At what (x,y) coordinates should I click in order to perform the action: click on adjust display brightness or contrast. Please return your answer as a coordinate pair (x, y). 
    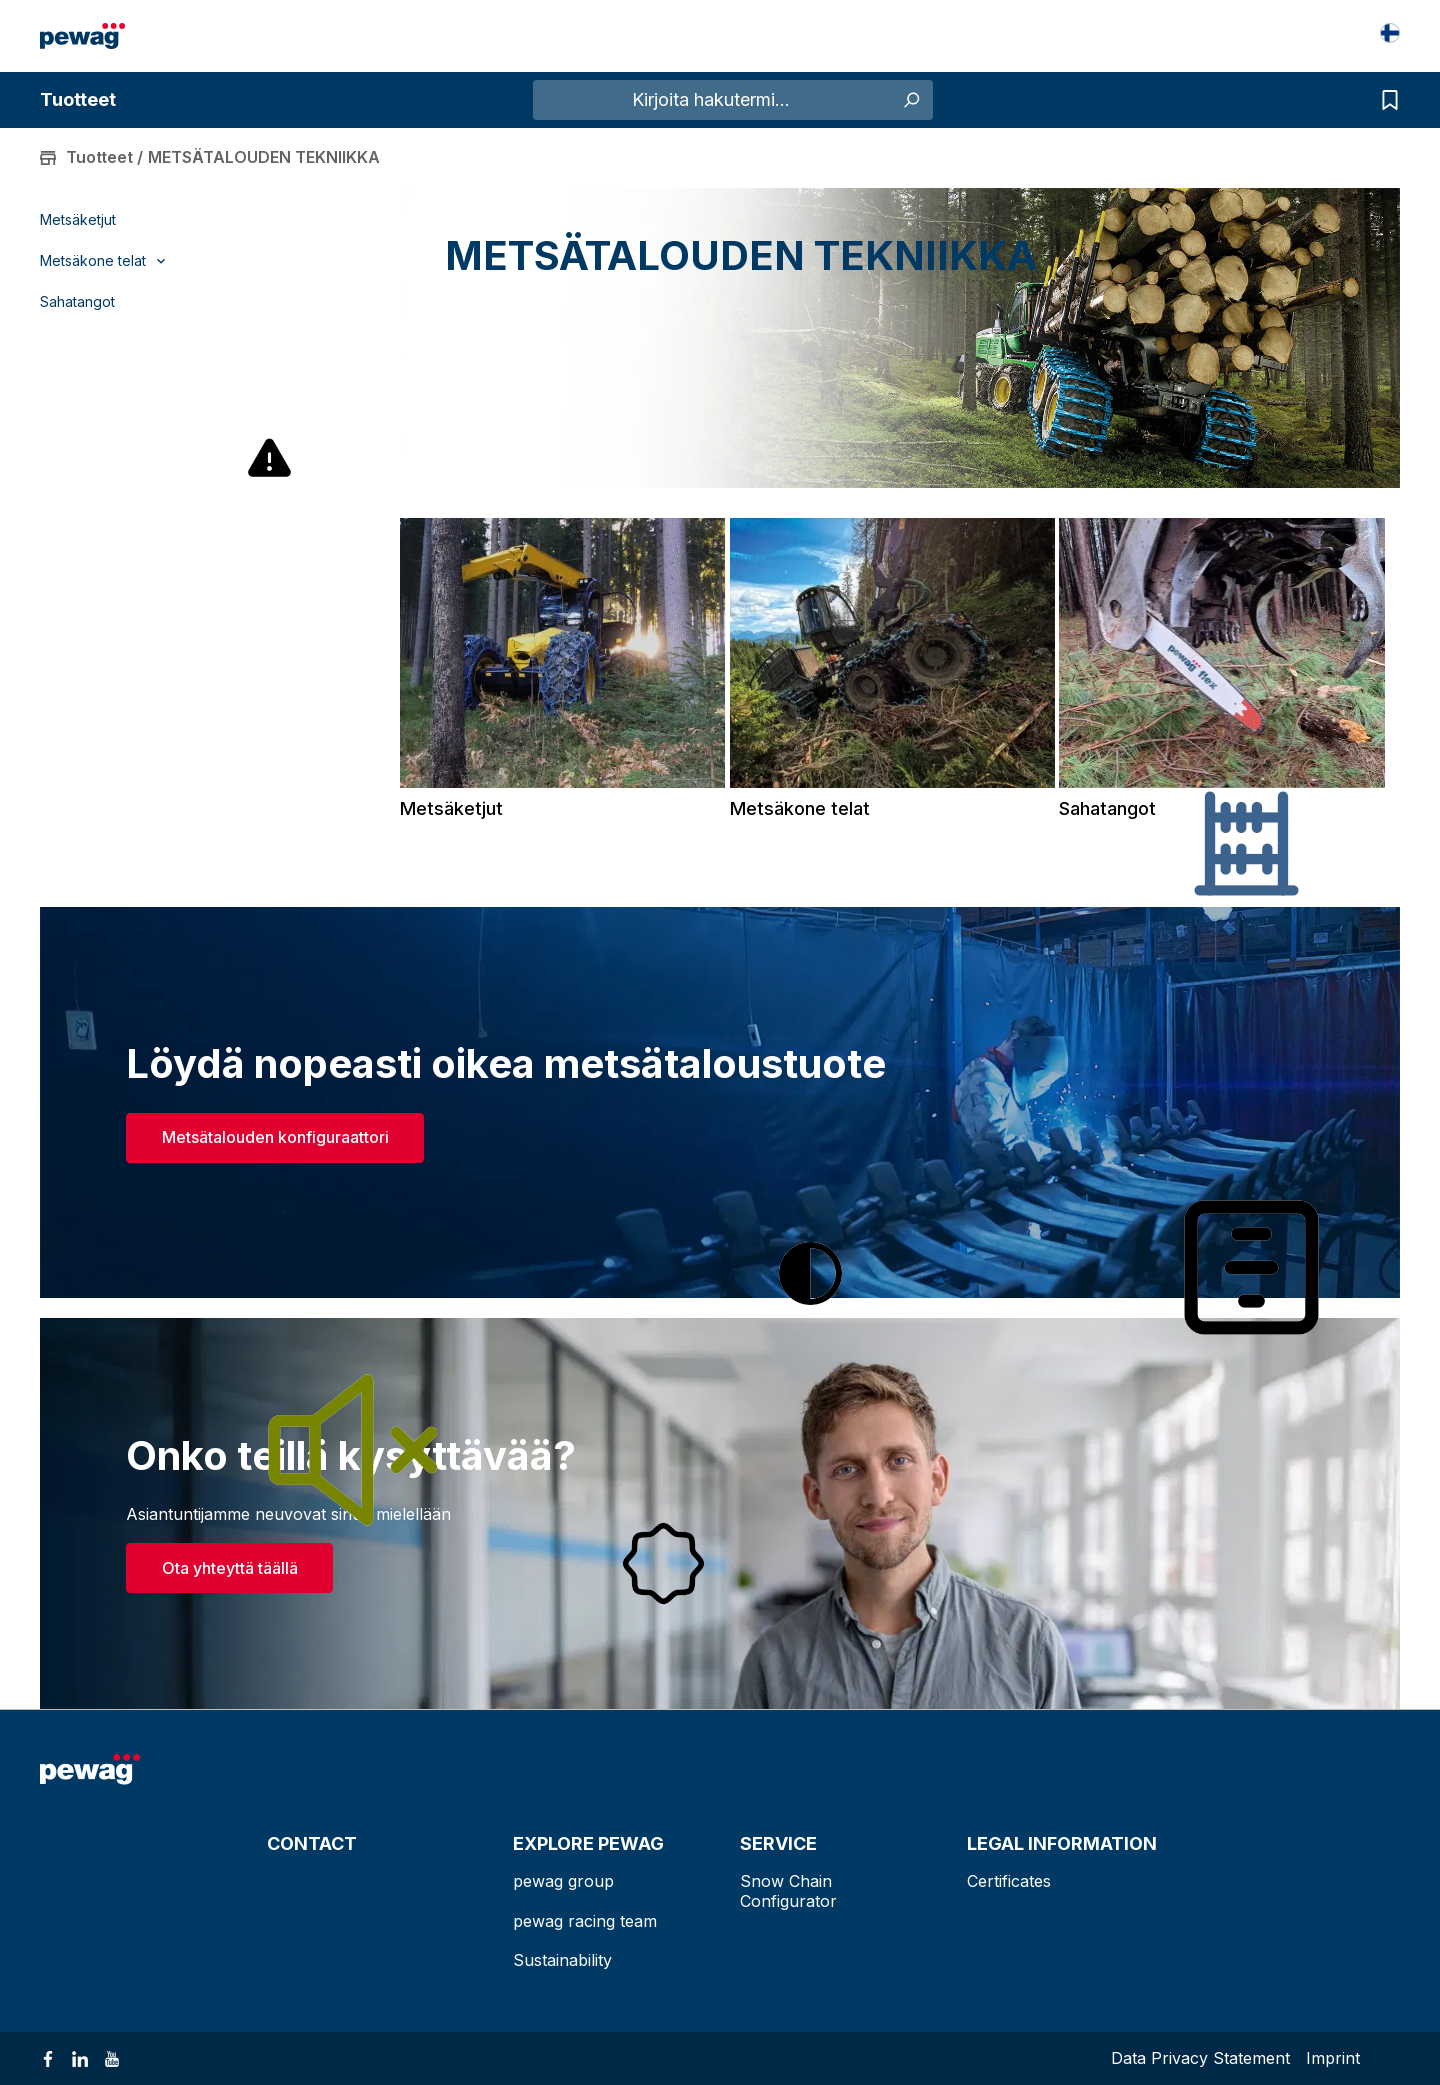
    Looking at the image, I should click on (810, 1273).